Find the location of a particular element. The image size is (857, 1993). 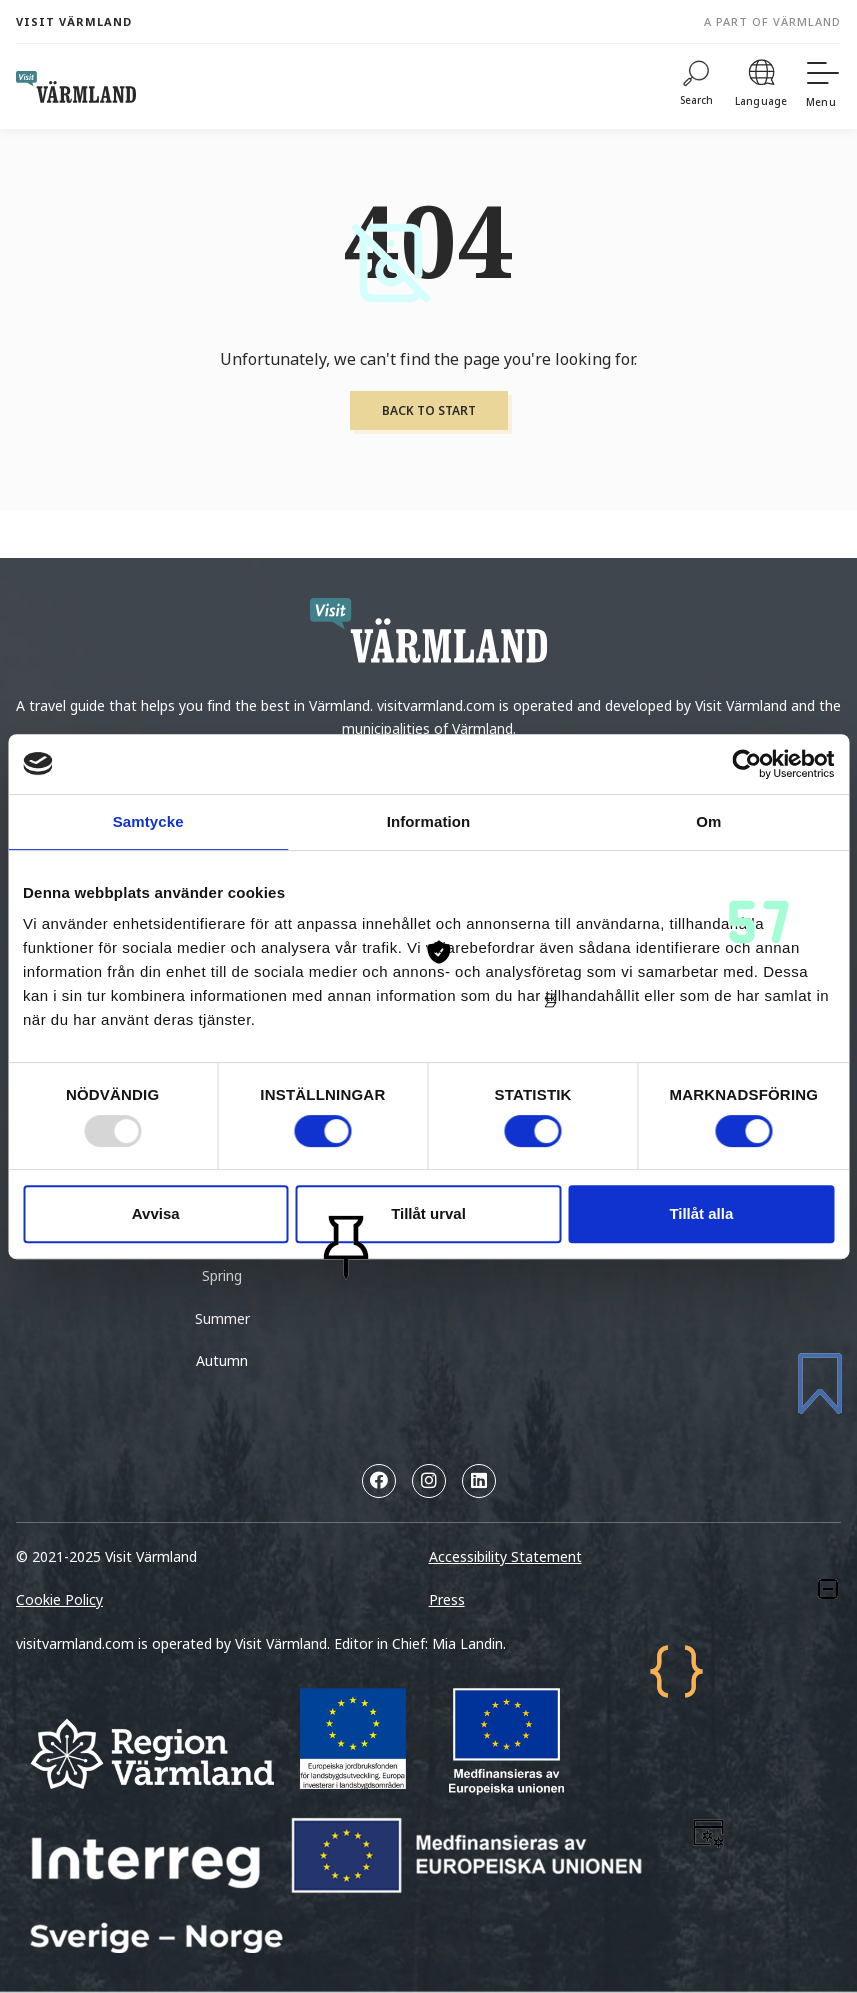

bookmark this item for later is located at coordinates (820, 1384).